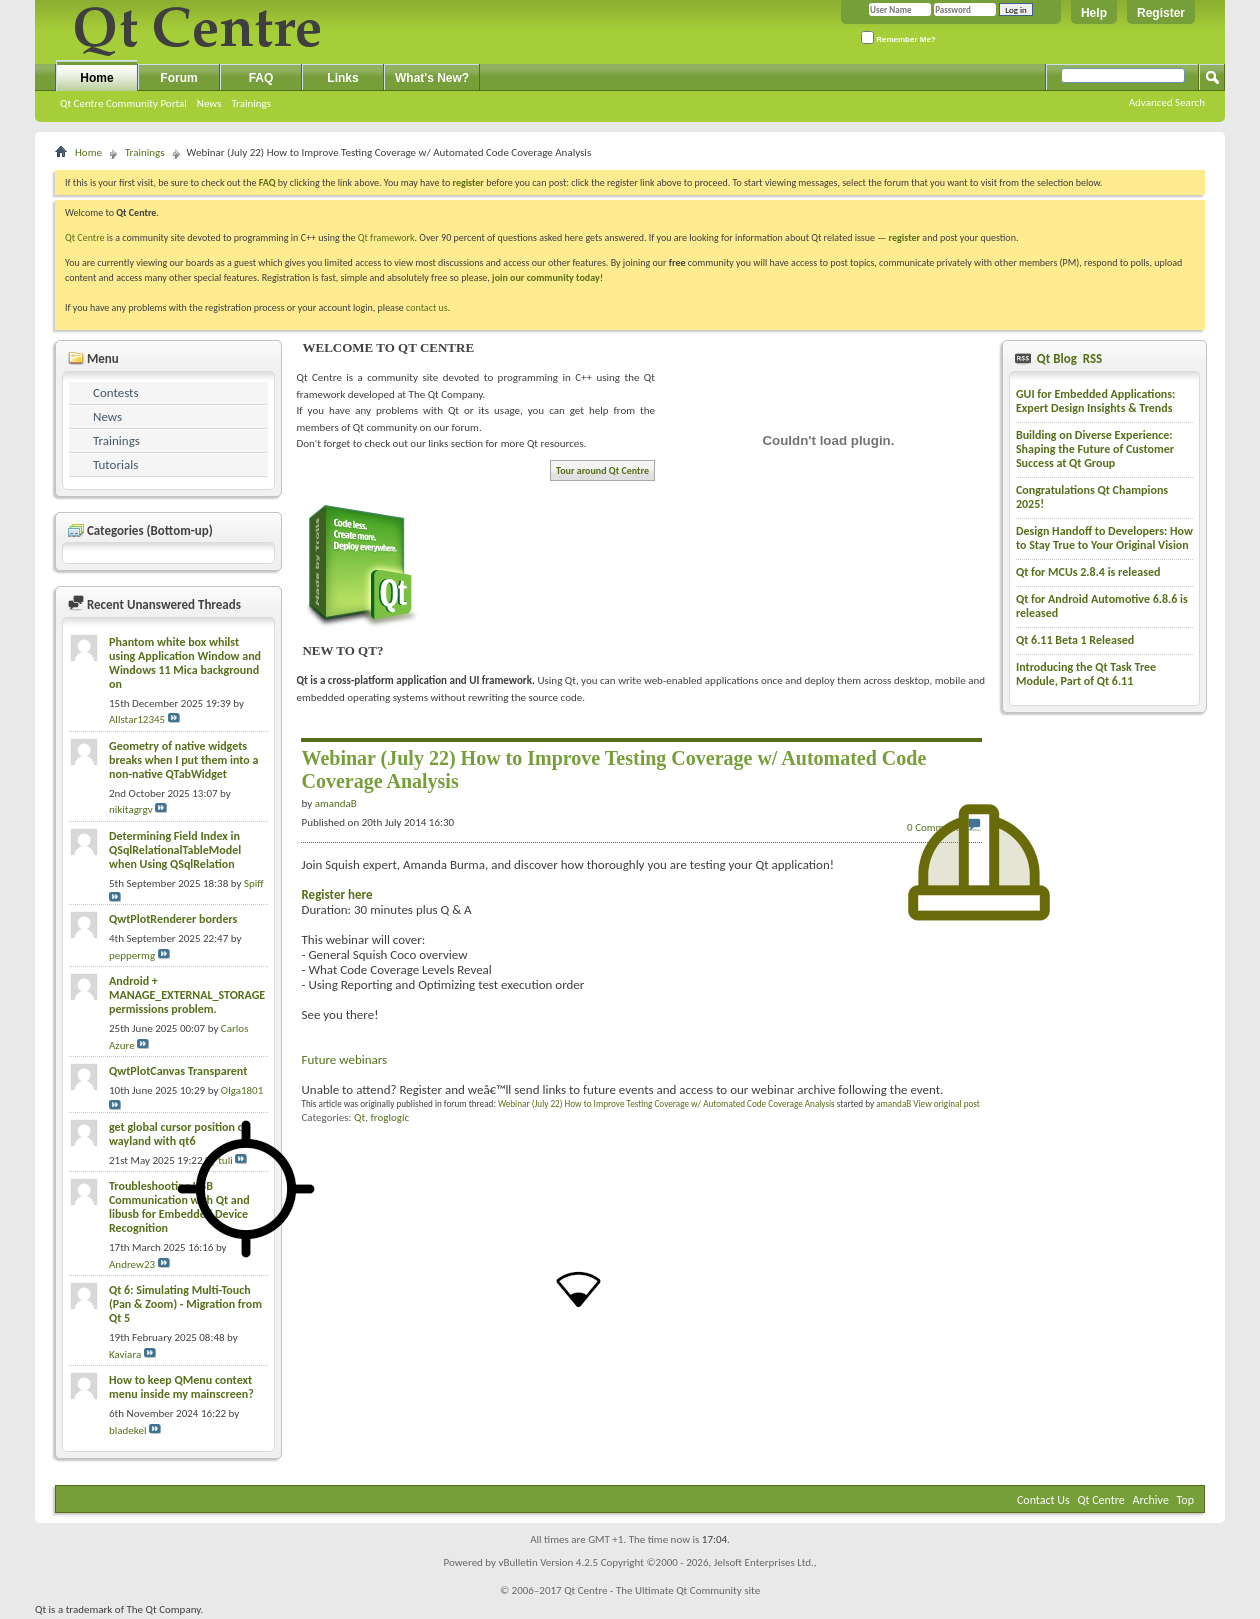 This screenshot has height=1619, width=1260. Describe the element at coordinates (979, 870) in the screenshot. I see `access construction or worksite tools` at that location.